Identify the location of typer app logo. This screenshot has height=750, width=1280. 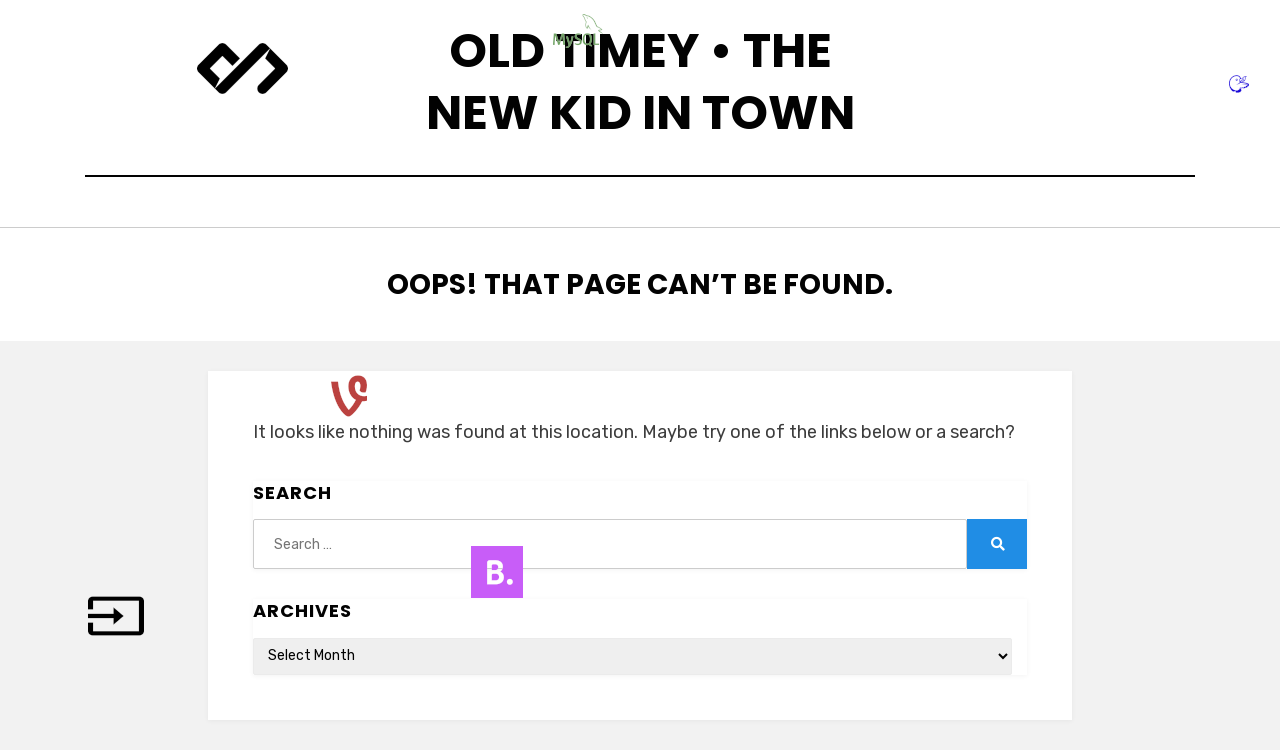
(116, 616).